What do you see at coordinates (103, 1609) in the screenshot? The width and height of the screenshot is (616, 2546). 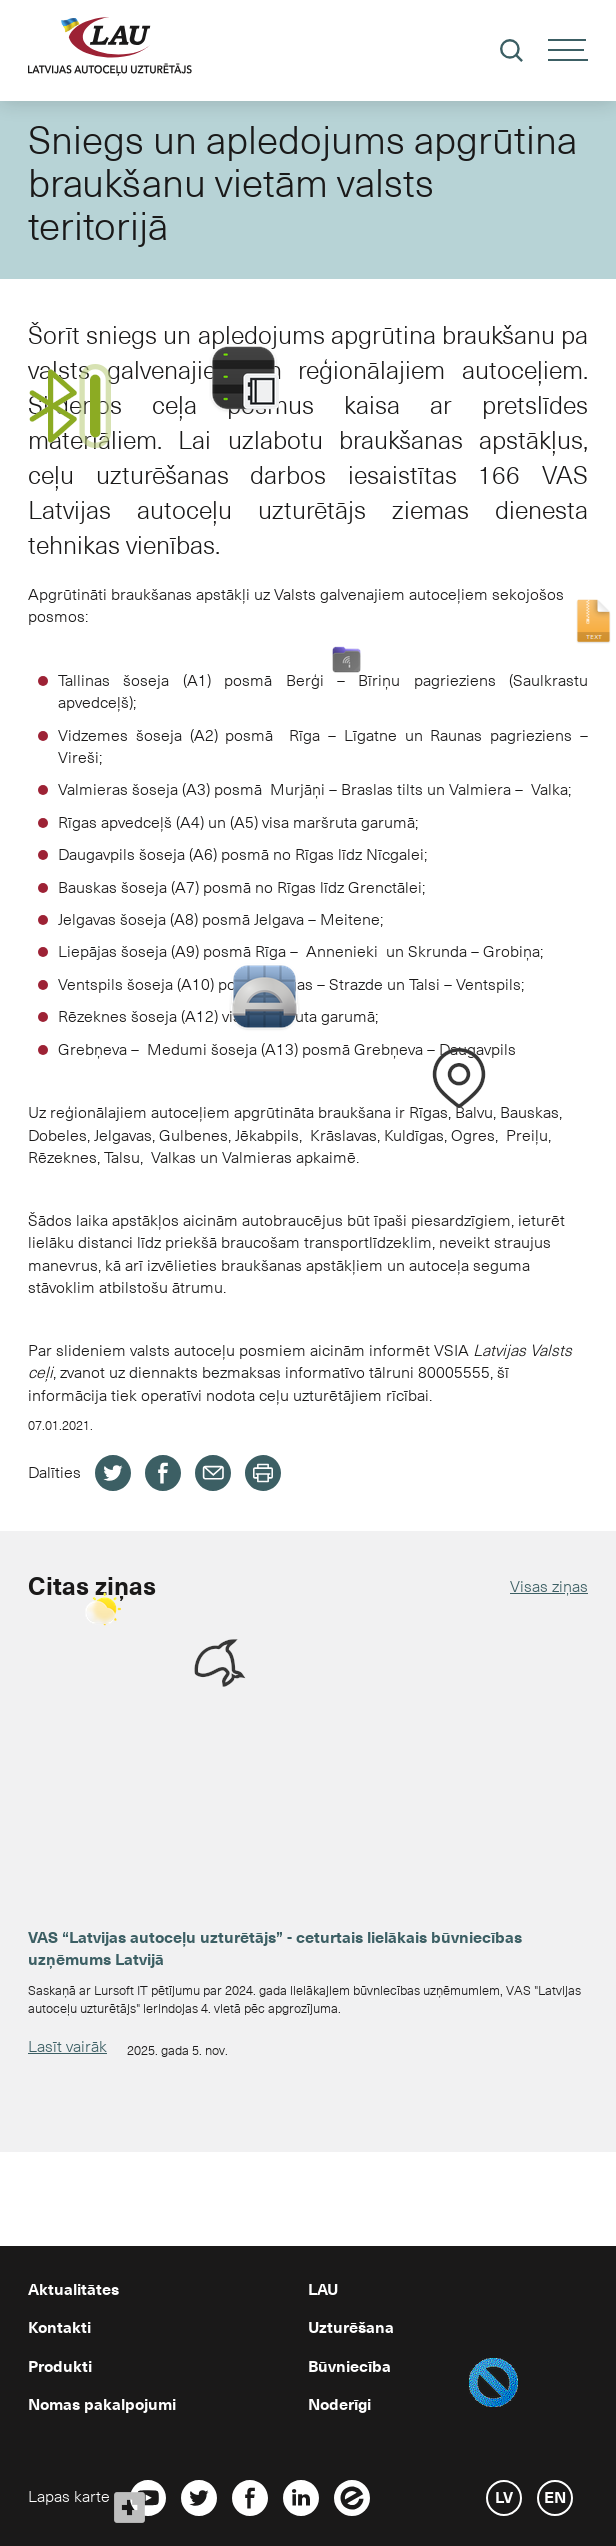 I see `indicates partly cloudy weather conditions` at bounding box center [103, 1609].